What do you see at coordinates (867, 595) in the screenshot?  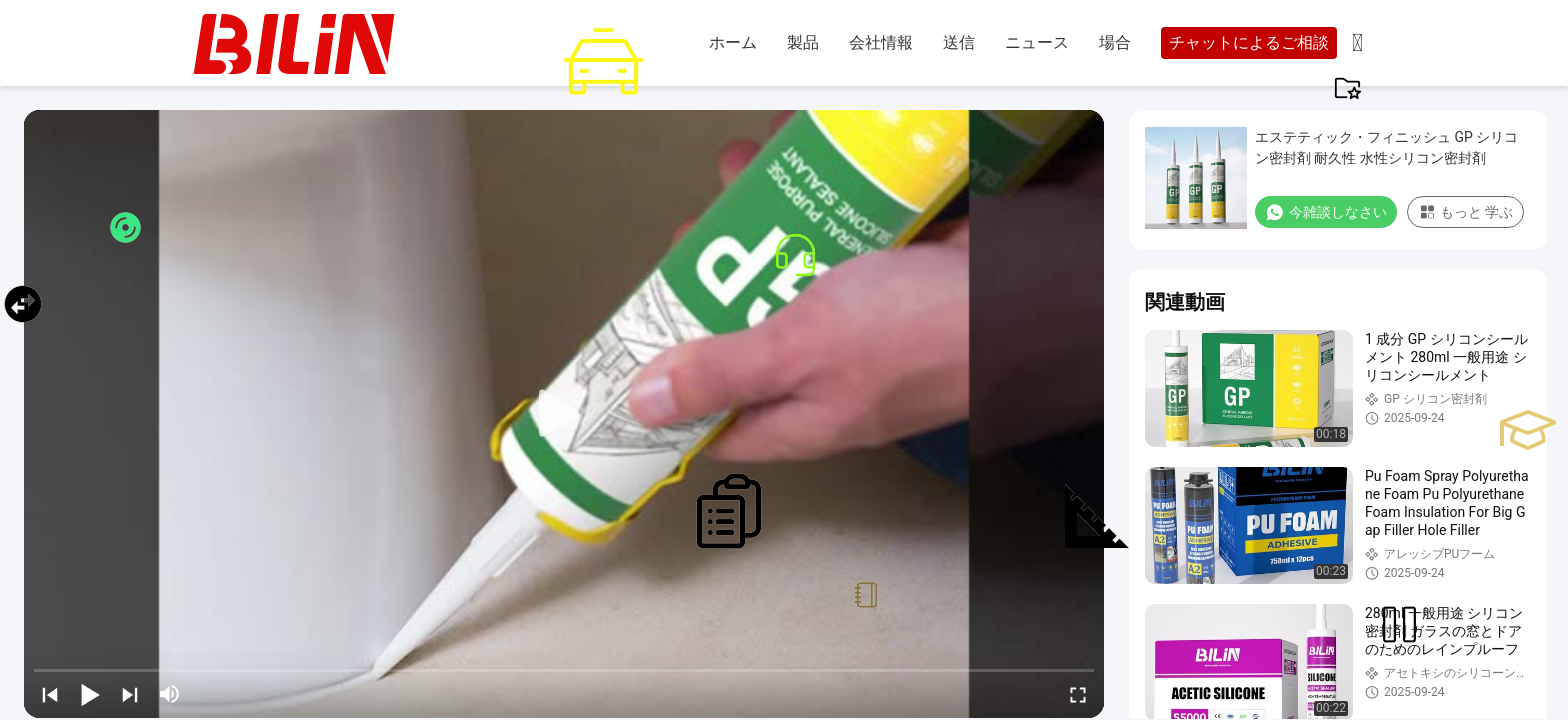 I see `open your notebook` at bounding box center [867, 595].